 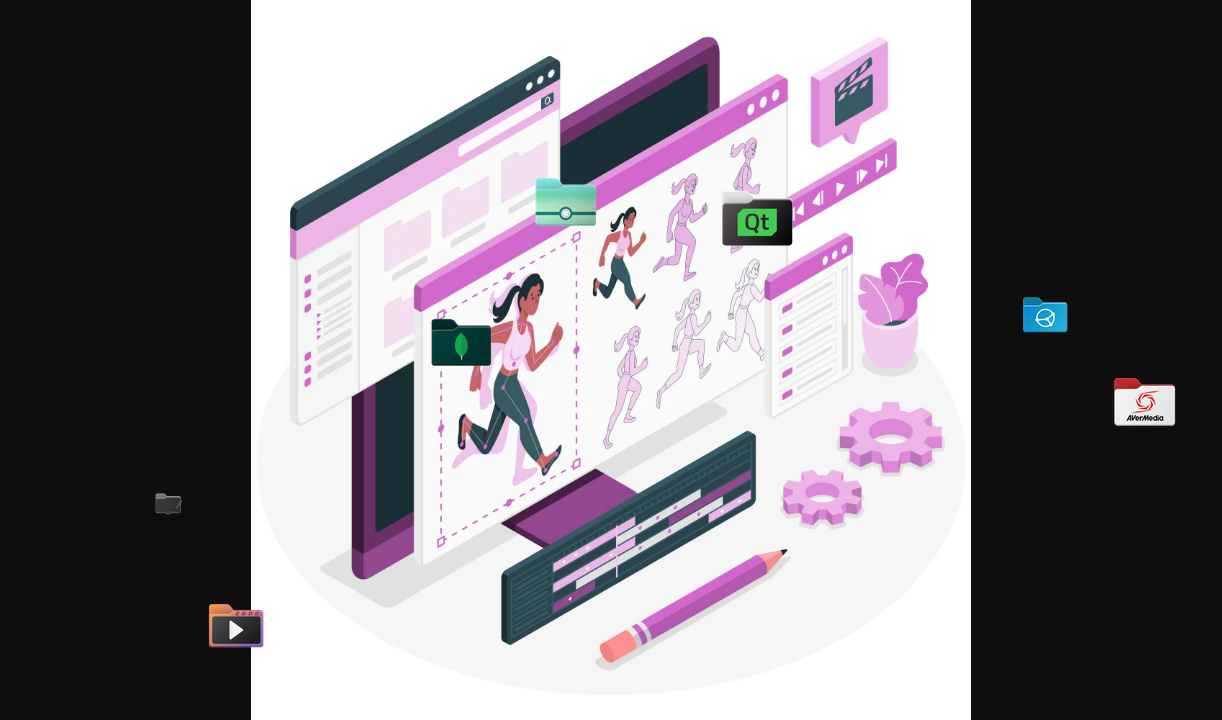 What do you see at coordinates (236, 627) in the screenshot?
I see `open your movie files folder` at bounding box center [236, 627].